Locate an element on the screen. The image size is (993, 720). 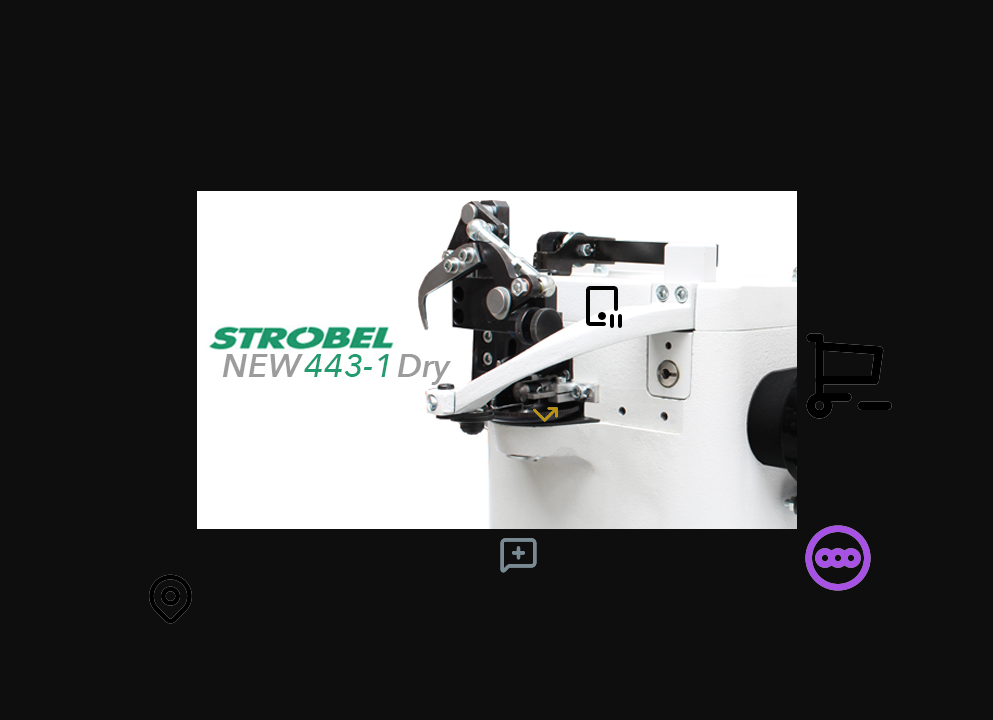
open Letterboxd app is located at coordinates (838, 558).